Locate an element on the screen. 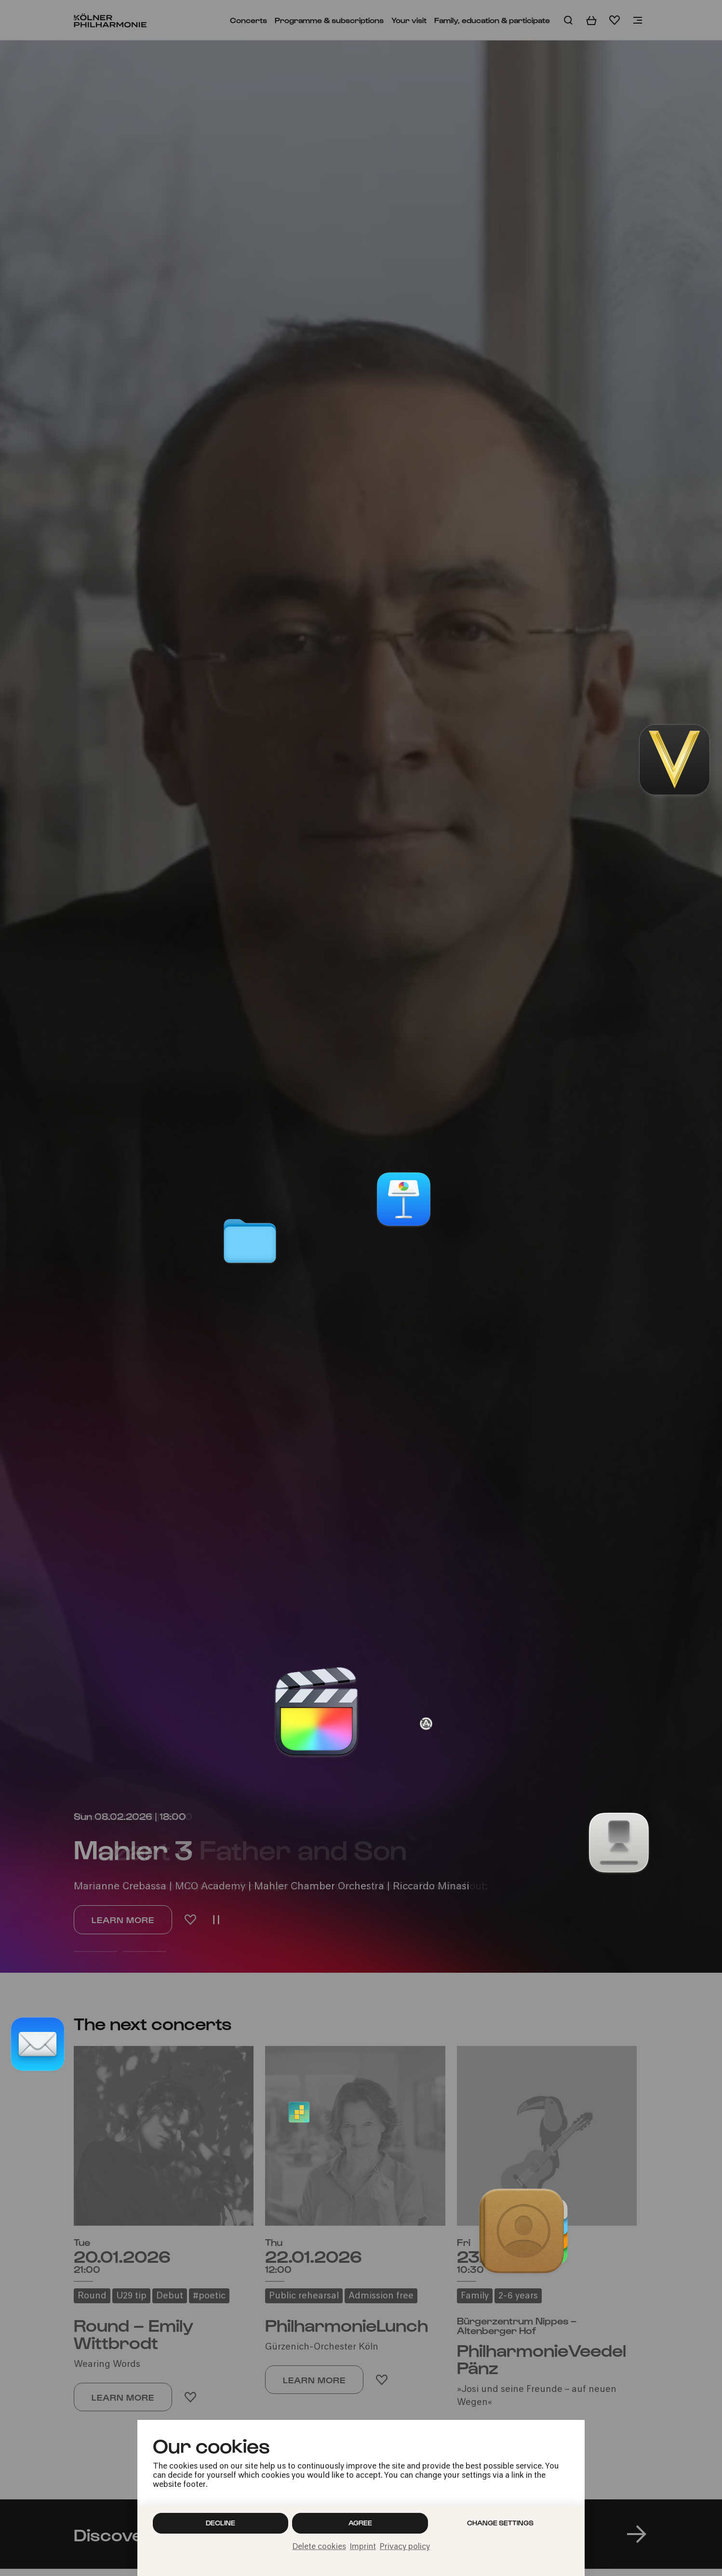  open desk view app to show your desk surface via overhead camera is located at coordinates (619, 1843).